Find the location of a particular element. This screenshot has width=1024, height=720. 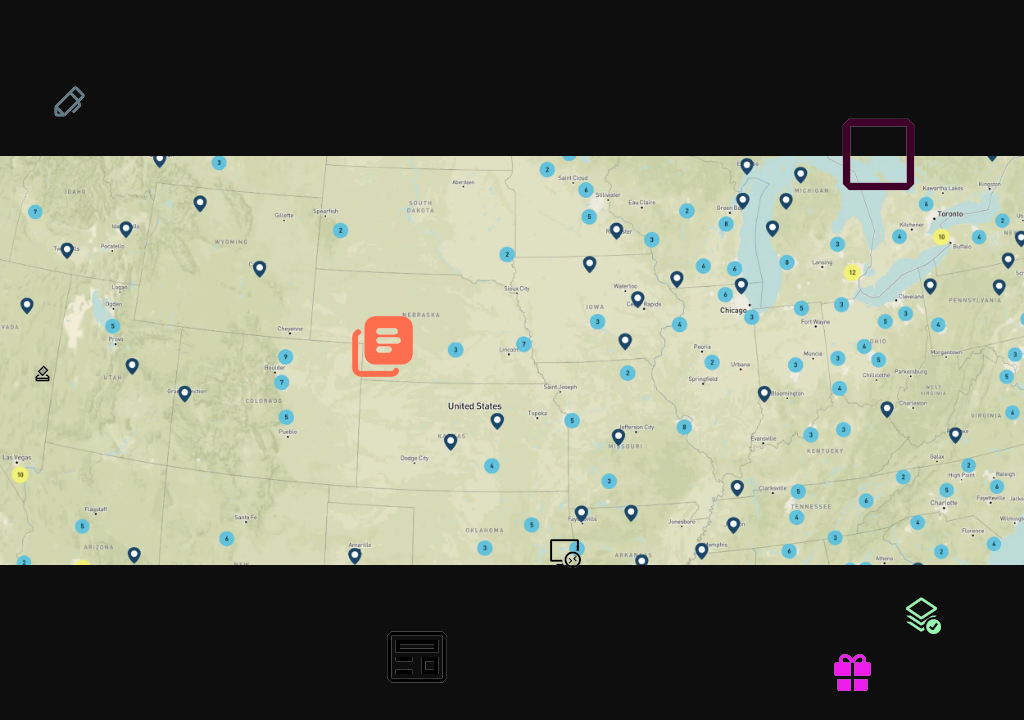

view active layers in the editor is located at coordinates (921, 614).